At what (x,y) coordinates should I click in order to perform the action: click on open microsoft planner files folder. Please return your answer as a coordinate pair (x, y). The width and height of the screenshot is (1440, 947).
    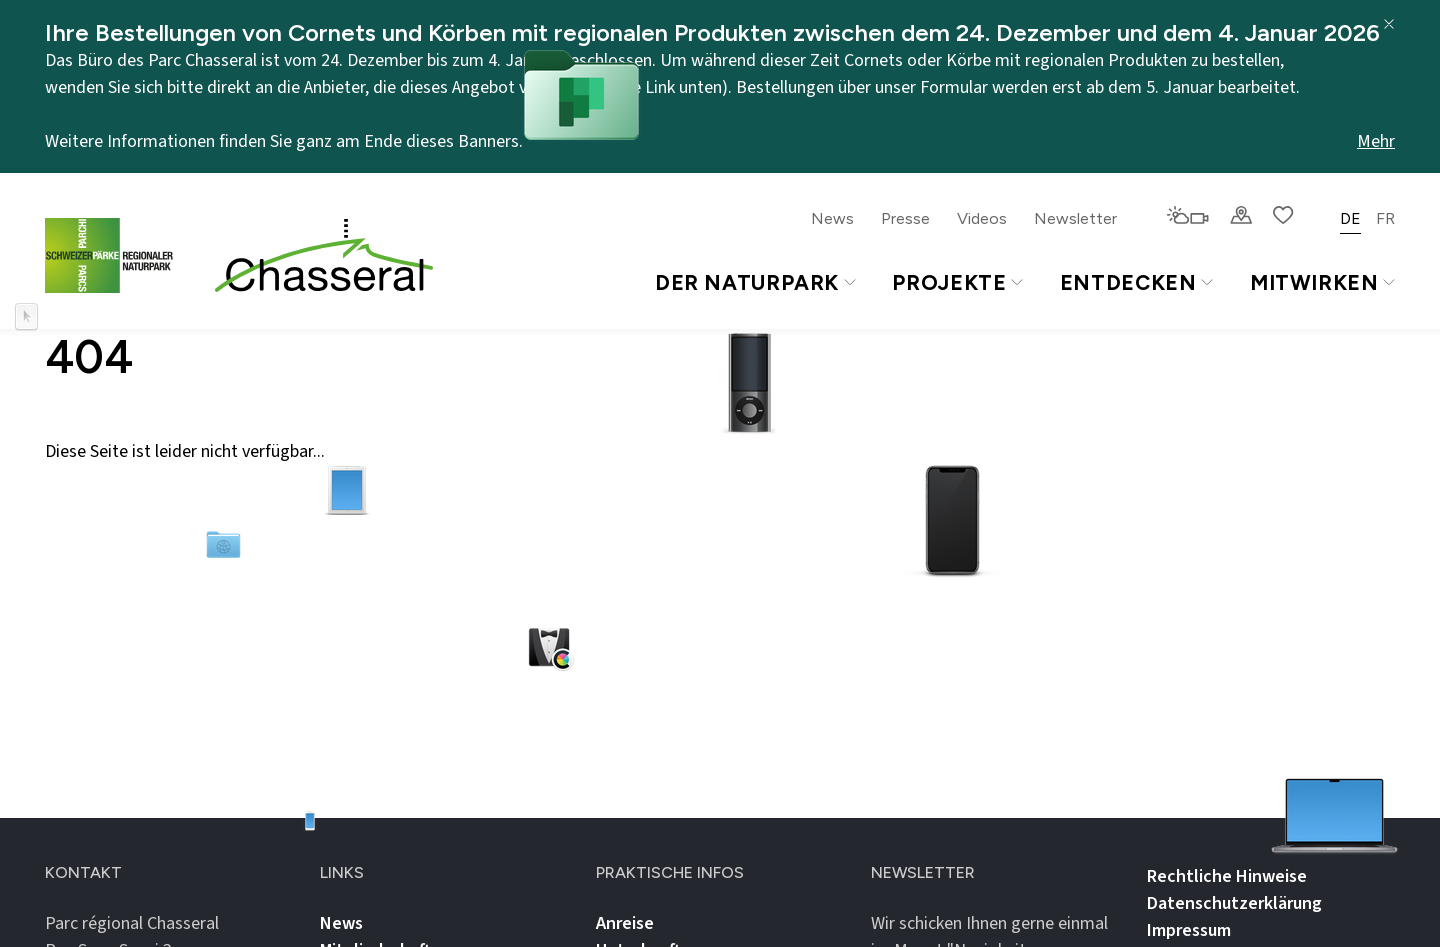
    Looking at the image, I should click on (581, 98).